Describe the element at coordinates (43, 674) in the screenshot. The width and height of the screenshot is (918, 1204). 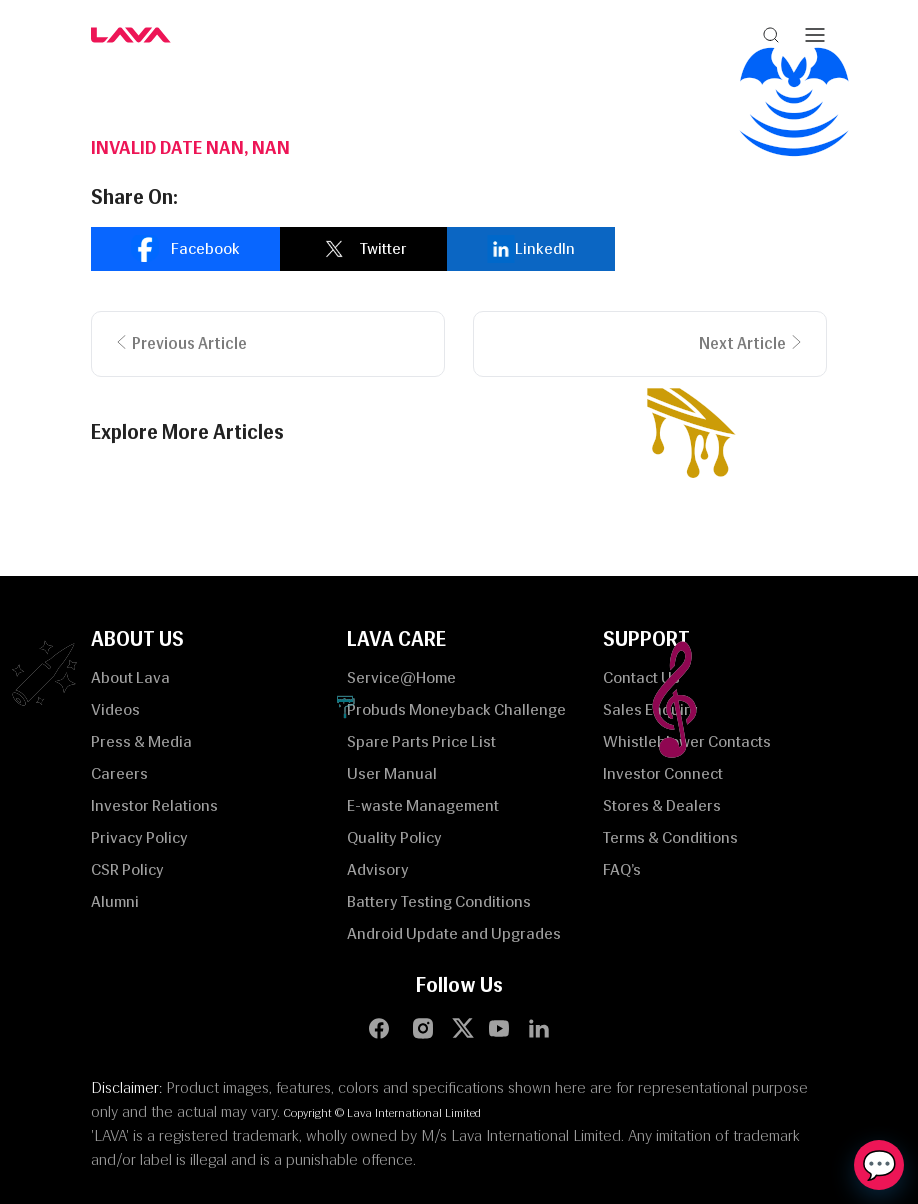
I see `special ammunition or power-up item` at that location.